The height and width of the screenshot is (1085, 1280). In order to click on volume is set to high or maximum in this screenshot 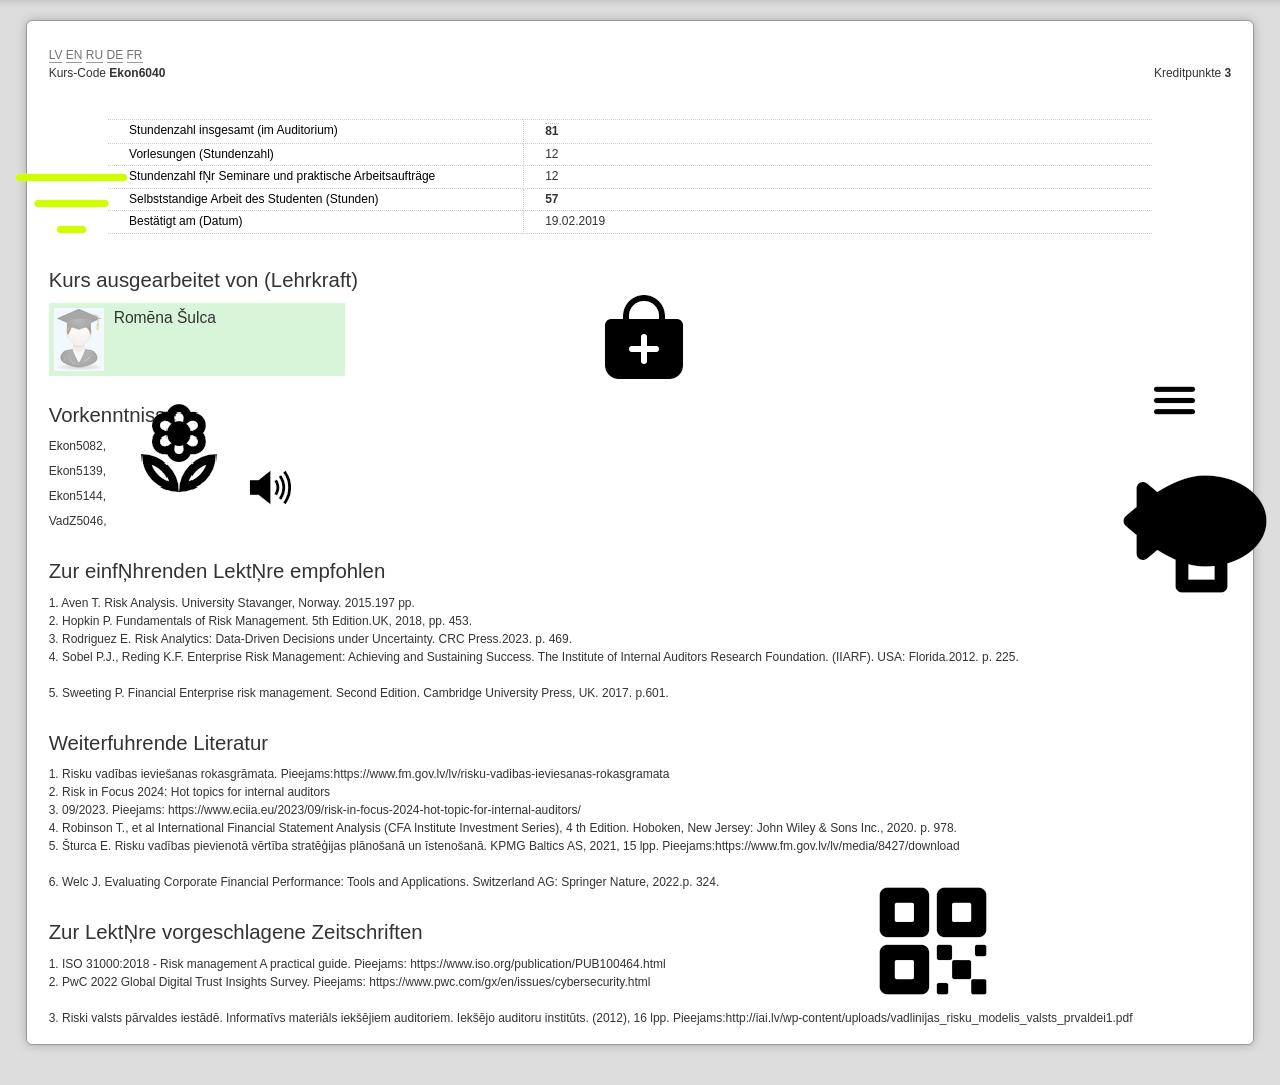, I will do `click(270, 487)`.